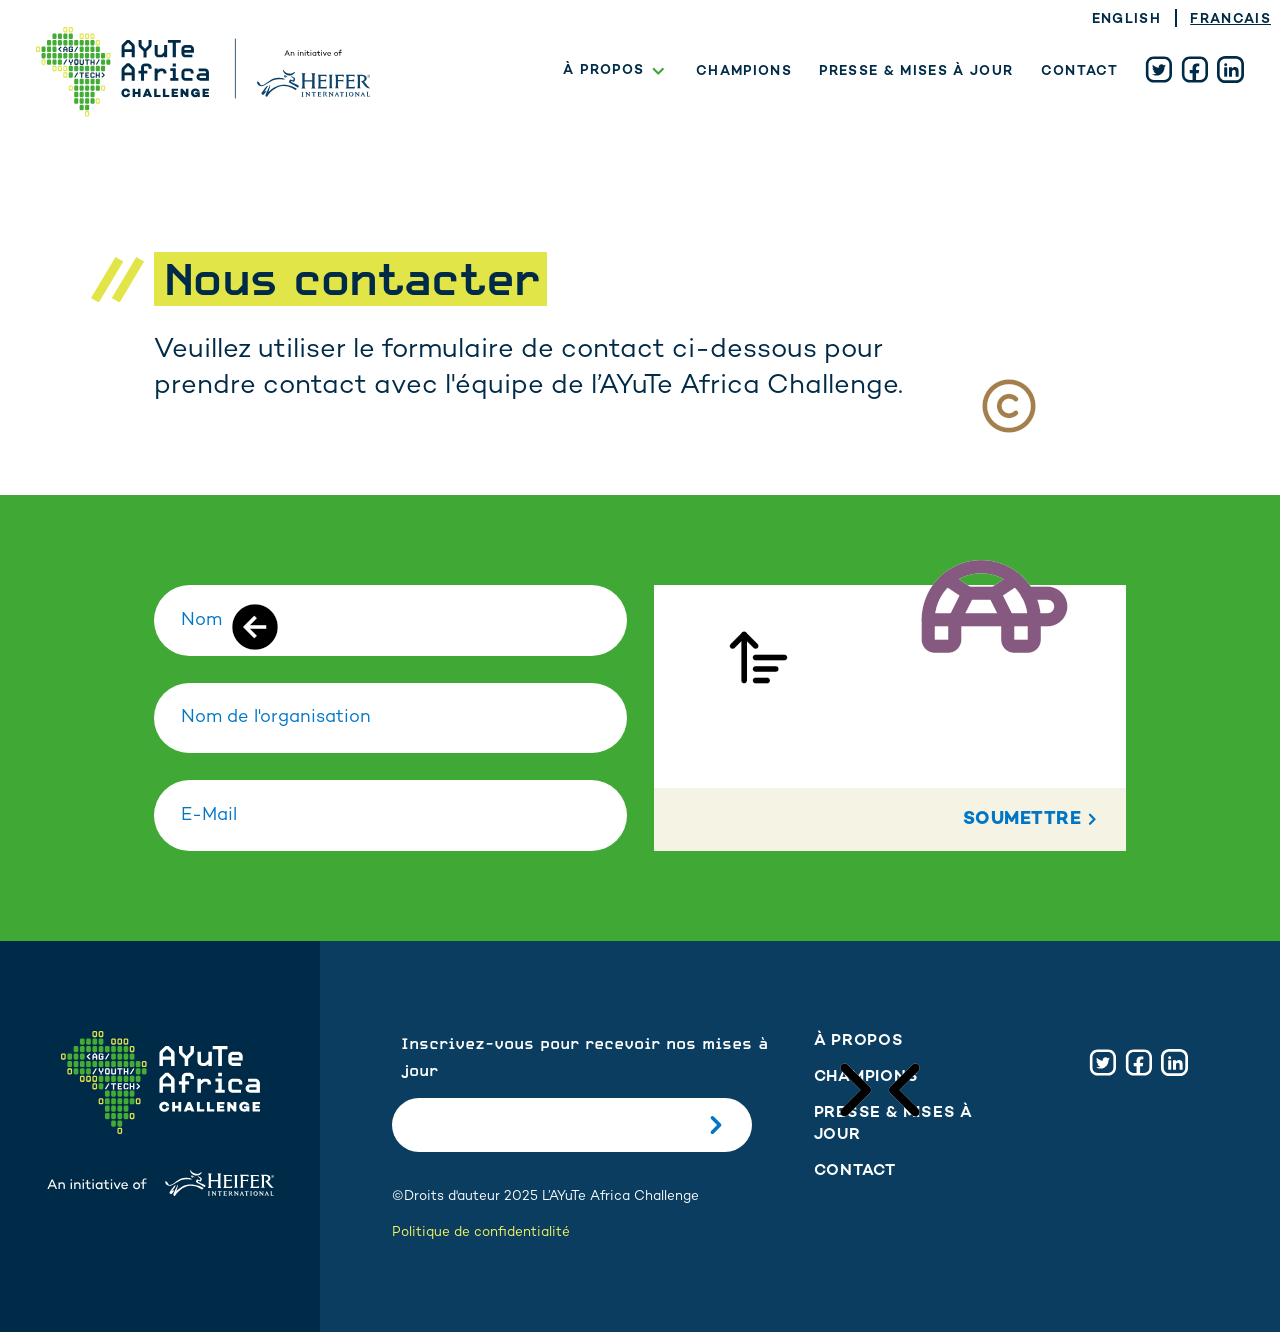  Describe the element at coordinates (758, 657) in the screenshot. I see `sort items in ascending order` at that location.